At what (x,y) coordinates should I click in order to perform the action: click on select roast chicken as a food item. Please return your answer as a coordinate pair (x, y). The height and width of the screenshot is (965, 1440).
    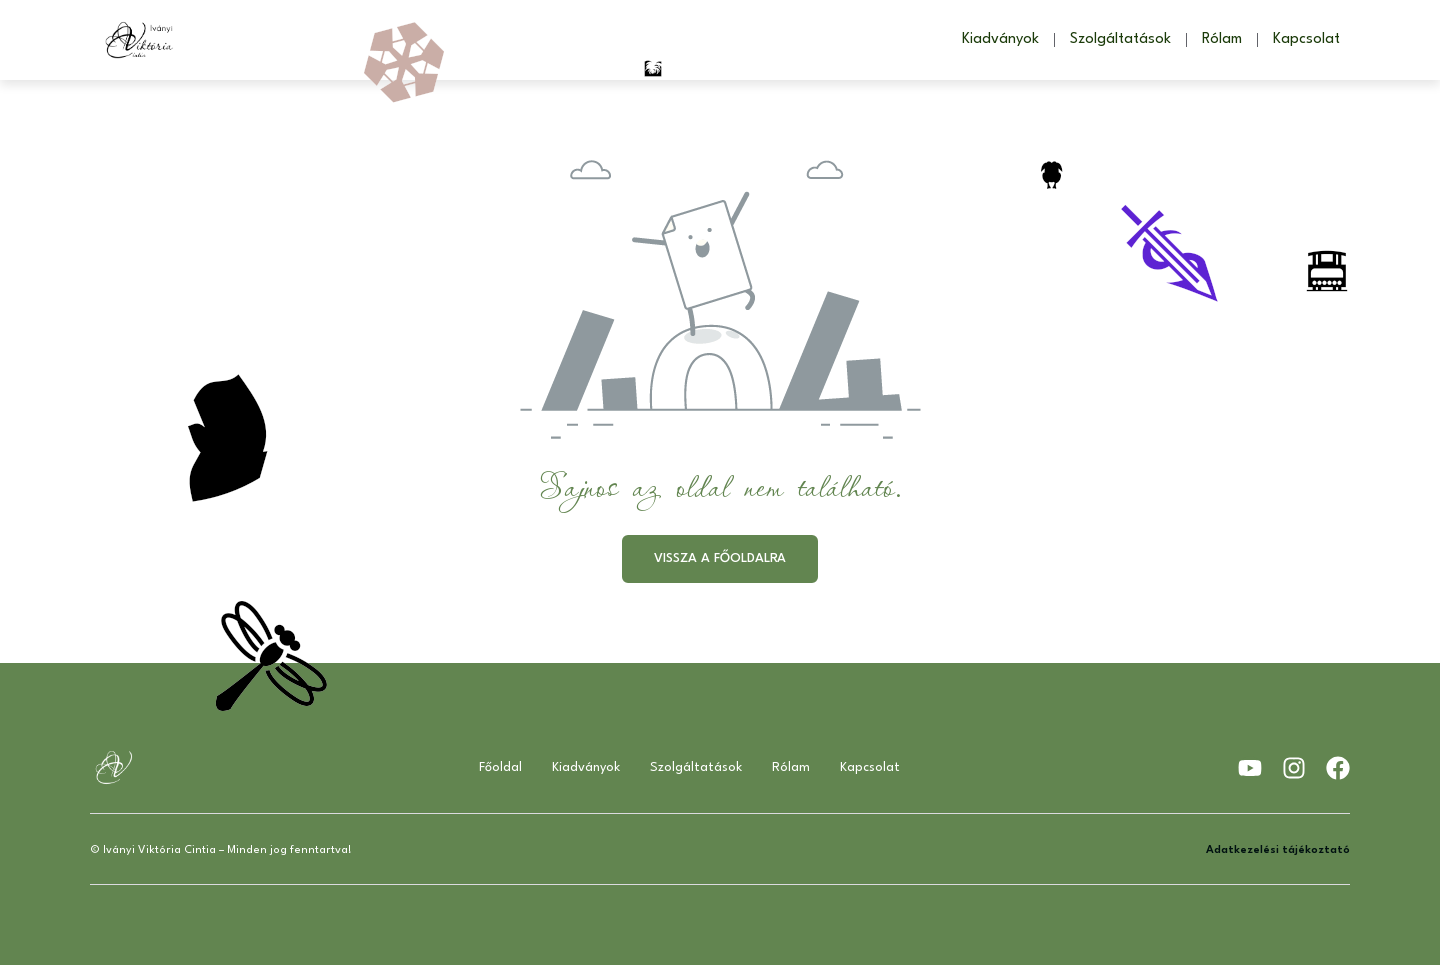
    Looking at the image, I should click on (1052, 175).